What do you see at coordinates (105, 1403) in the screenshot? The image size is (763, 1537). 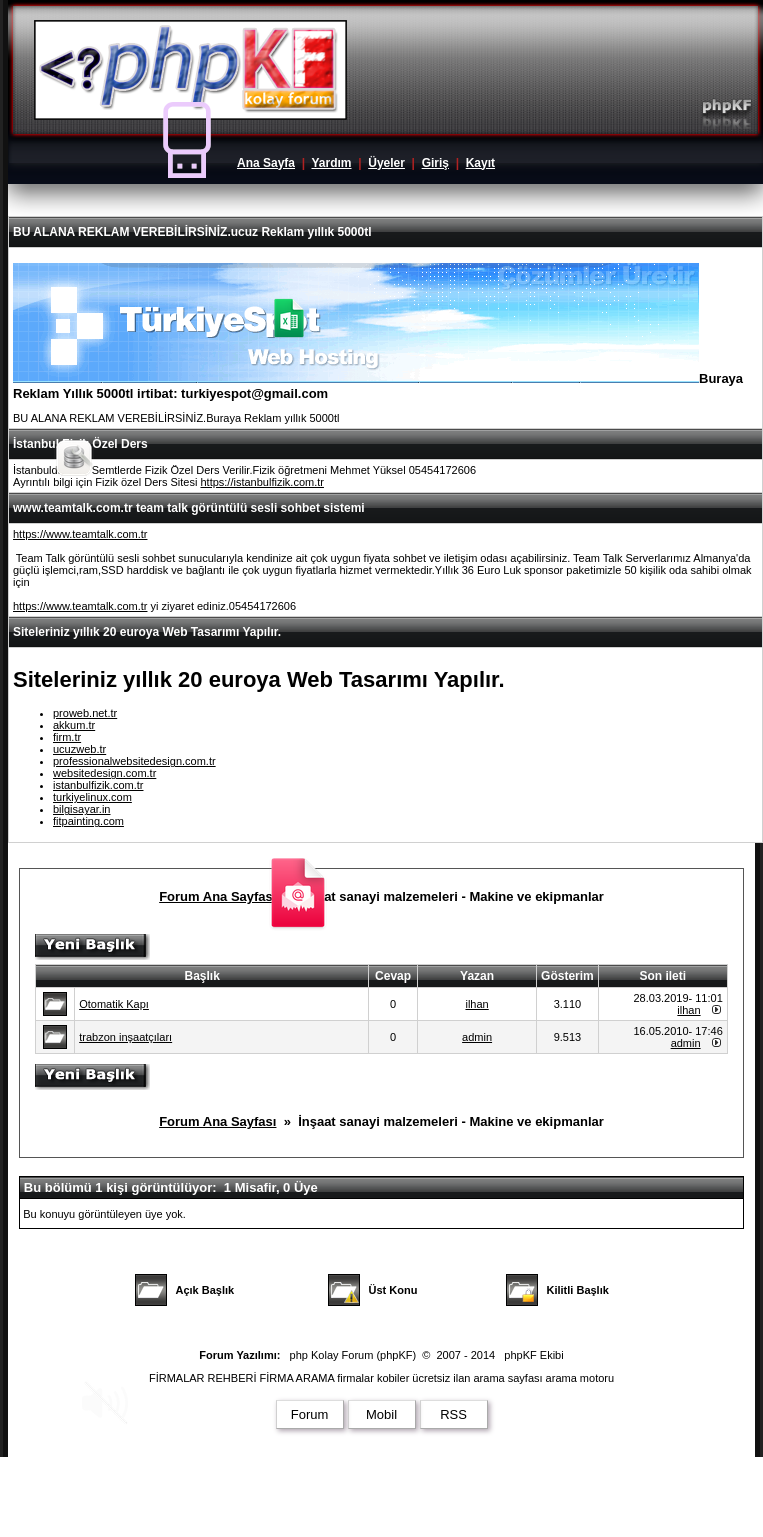 I see `indicates audio is muted` at bounding box center [105, 1403].